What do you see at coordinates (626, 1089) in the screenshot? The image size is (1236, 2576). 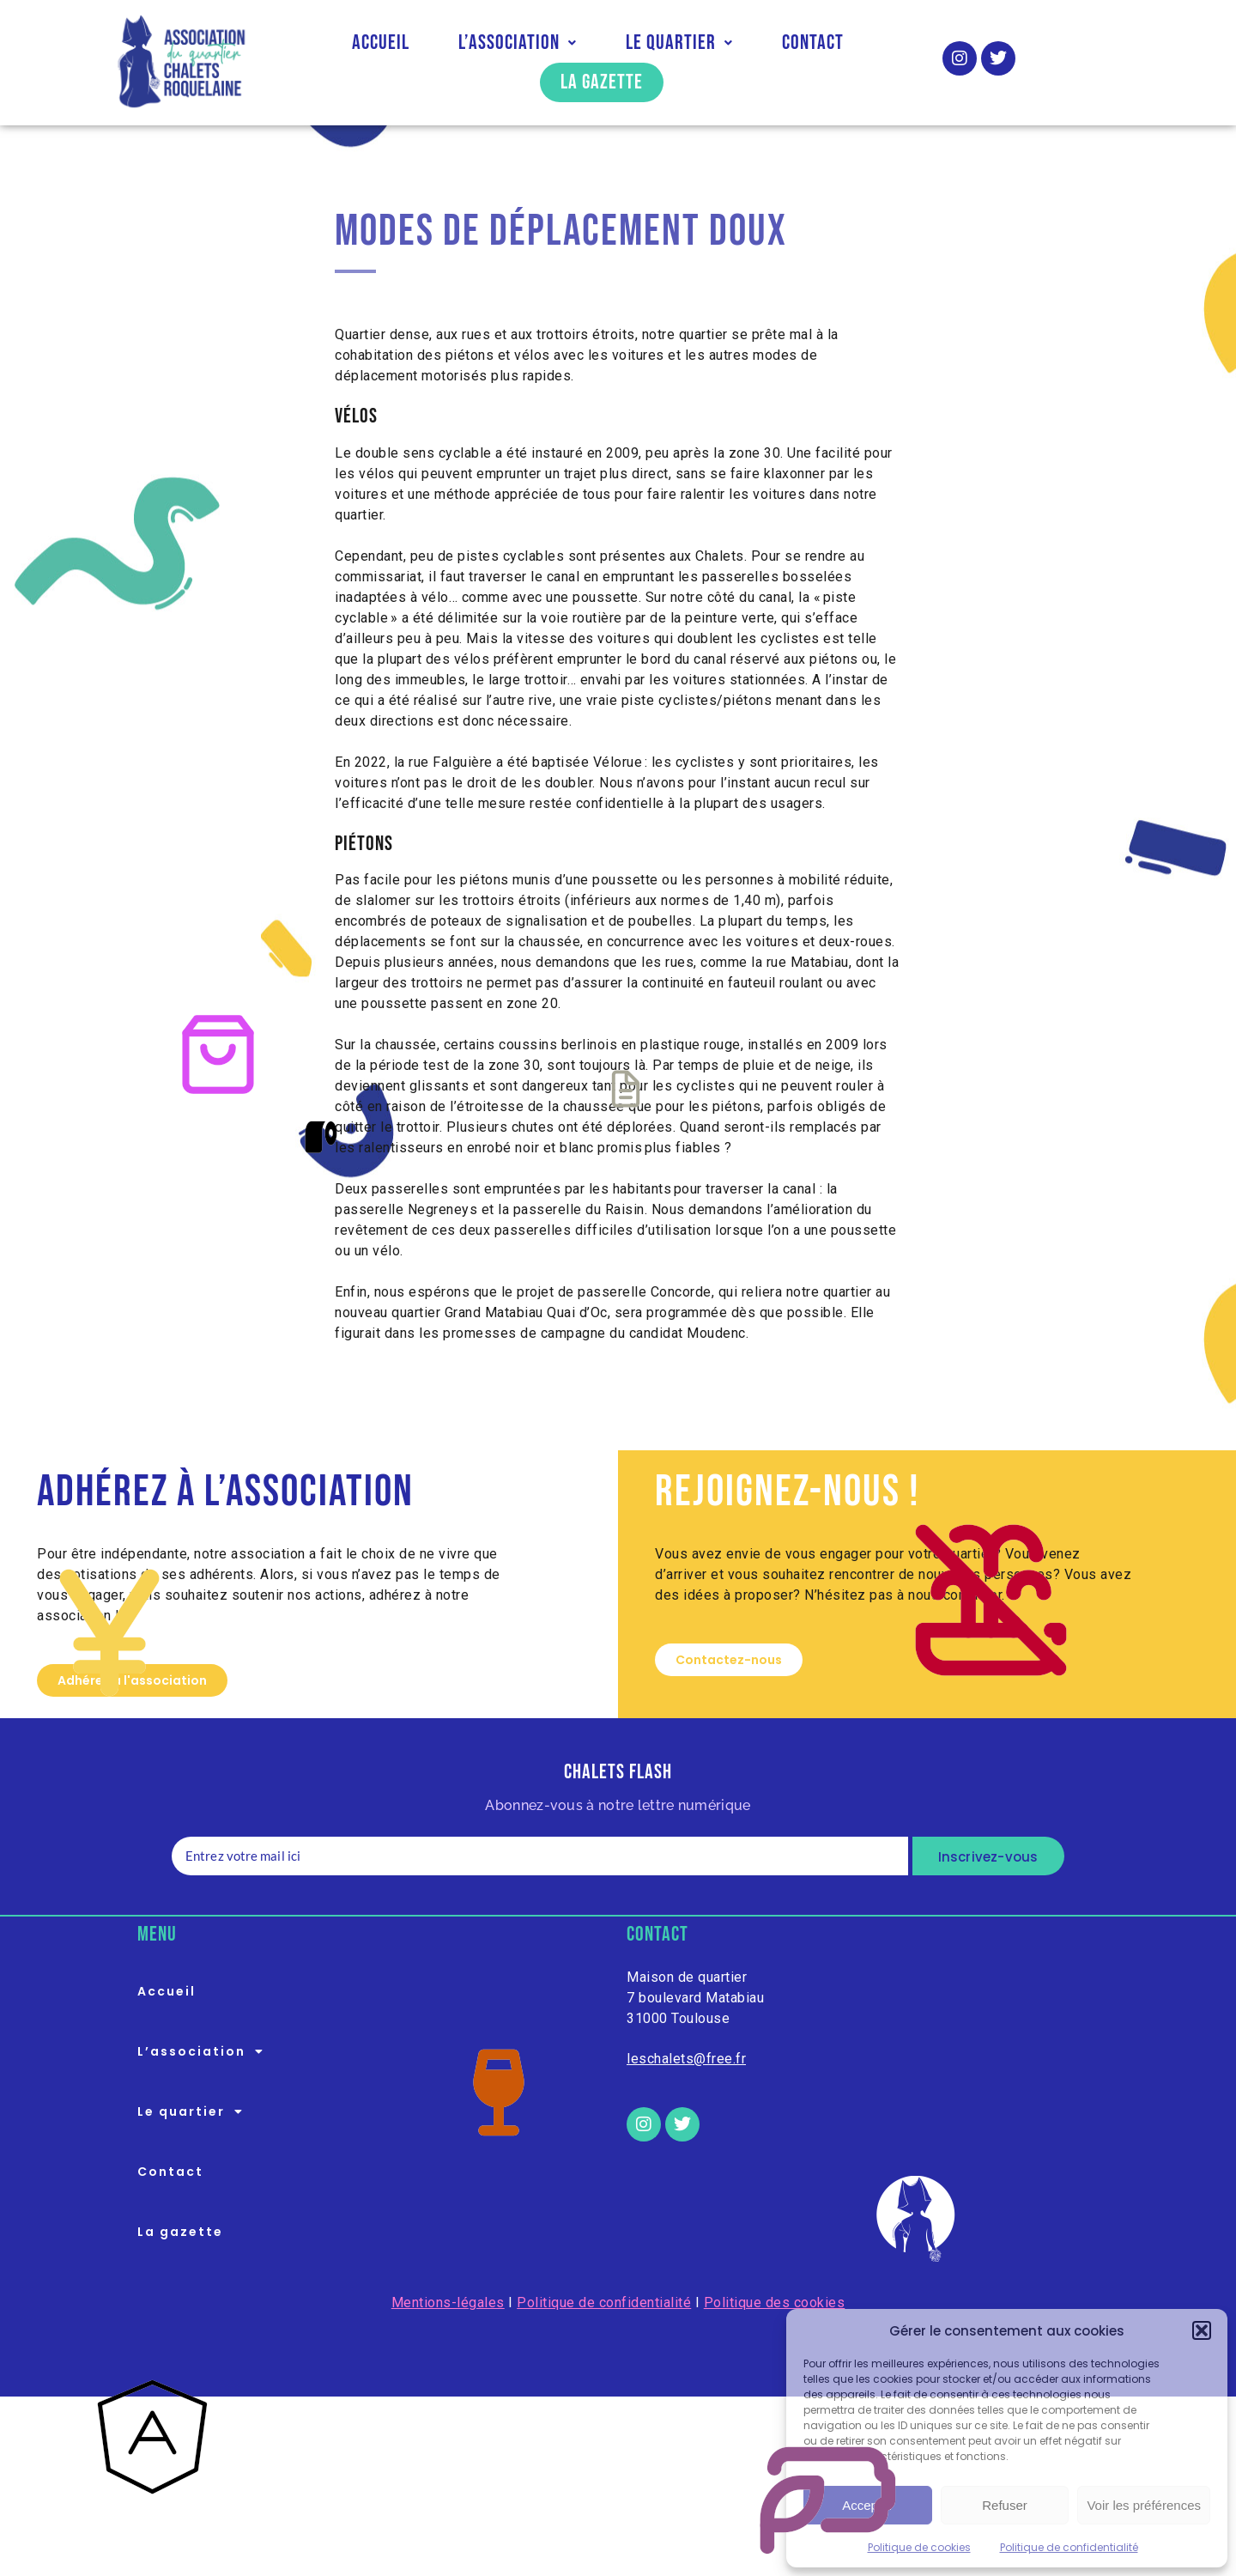 I see `view document details` at bounding box center [626, 1089].